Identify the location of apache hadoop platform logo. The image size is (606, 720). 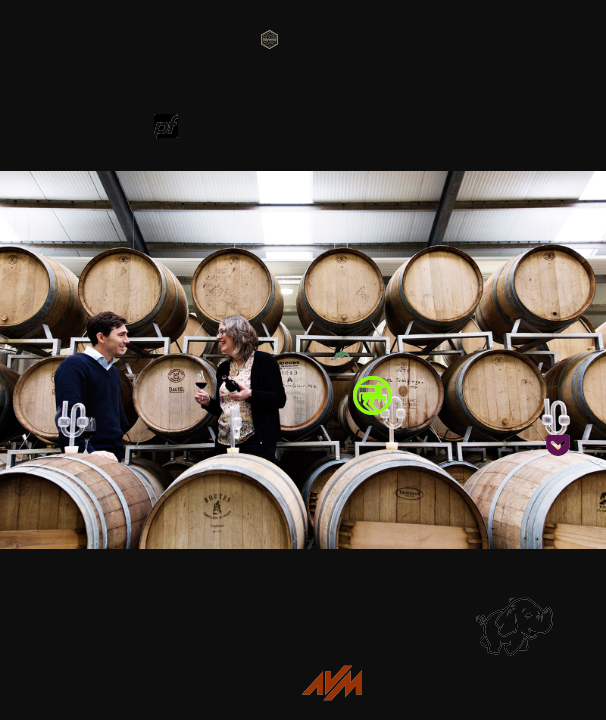
(514, 626).